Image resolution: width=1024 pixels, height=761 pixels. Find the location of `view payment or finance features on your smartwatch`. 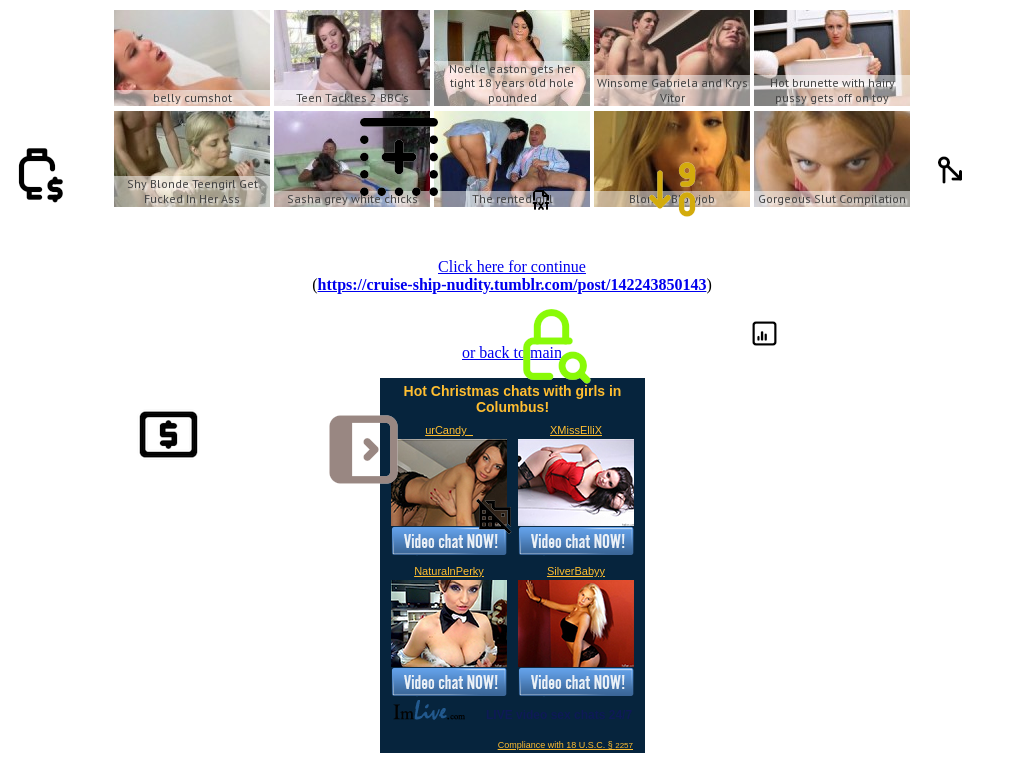

view payment or finance features on your smartwatch is located at coordinates (37, 174).